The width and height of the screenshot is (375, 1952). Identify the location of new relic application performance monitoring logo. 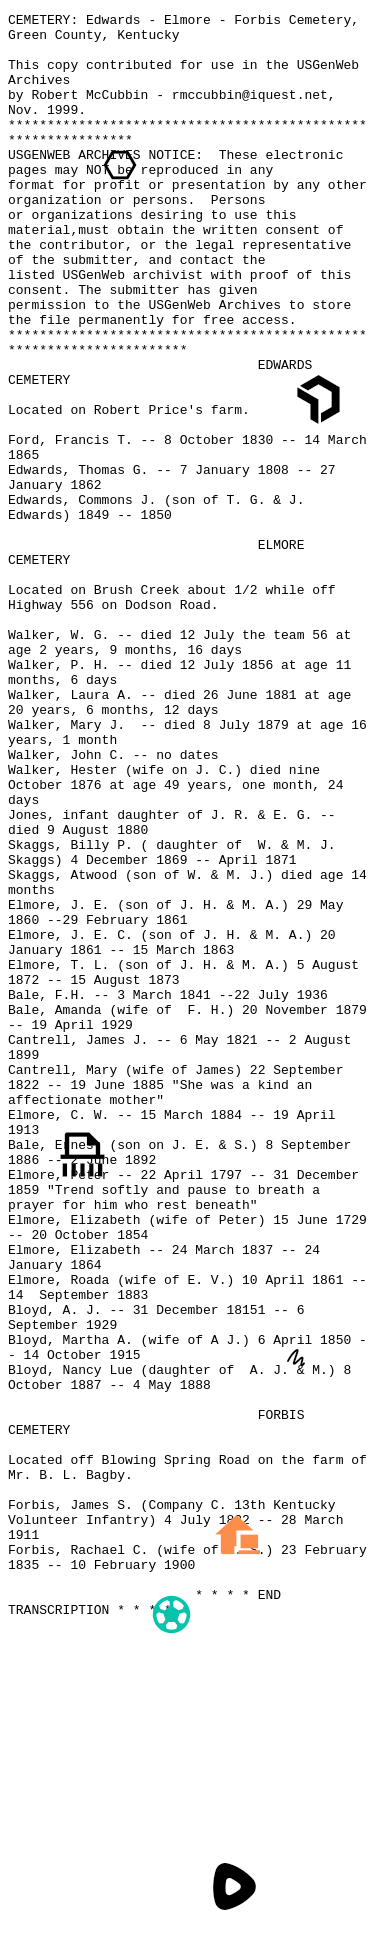
(318, 399).